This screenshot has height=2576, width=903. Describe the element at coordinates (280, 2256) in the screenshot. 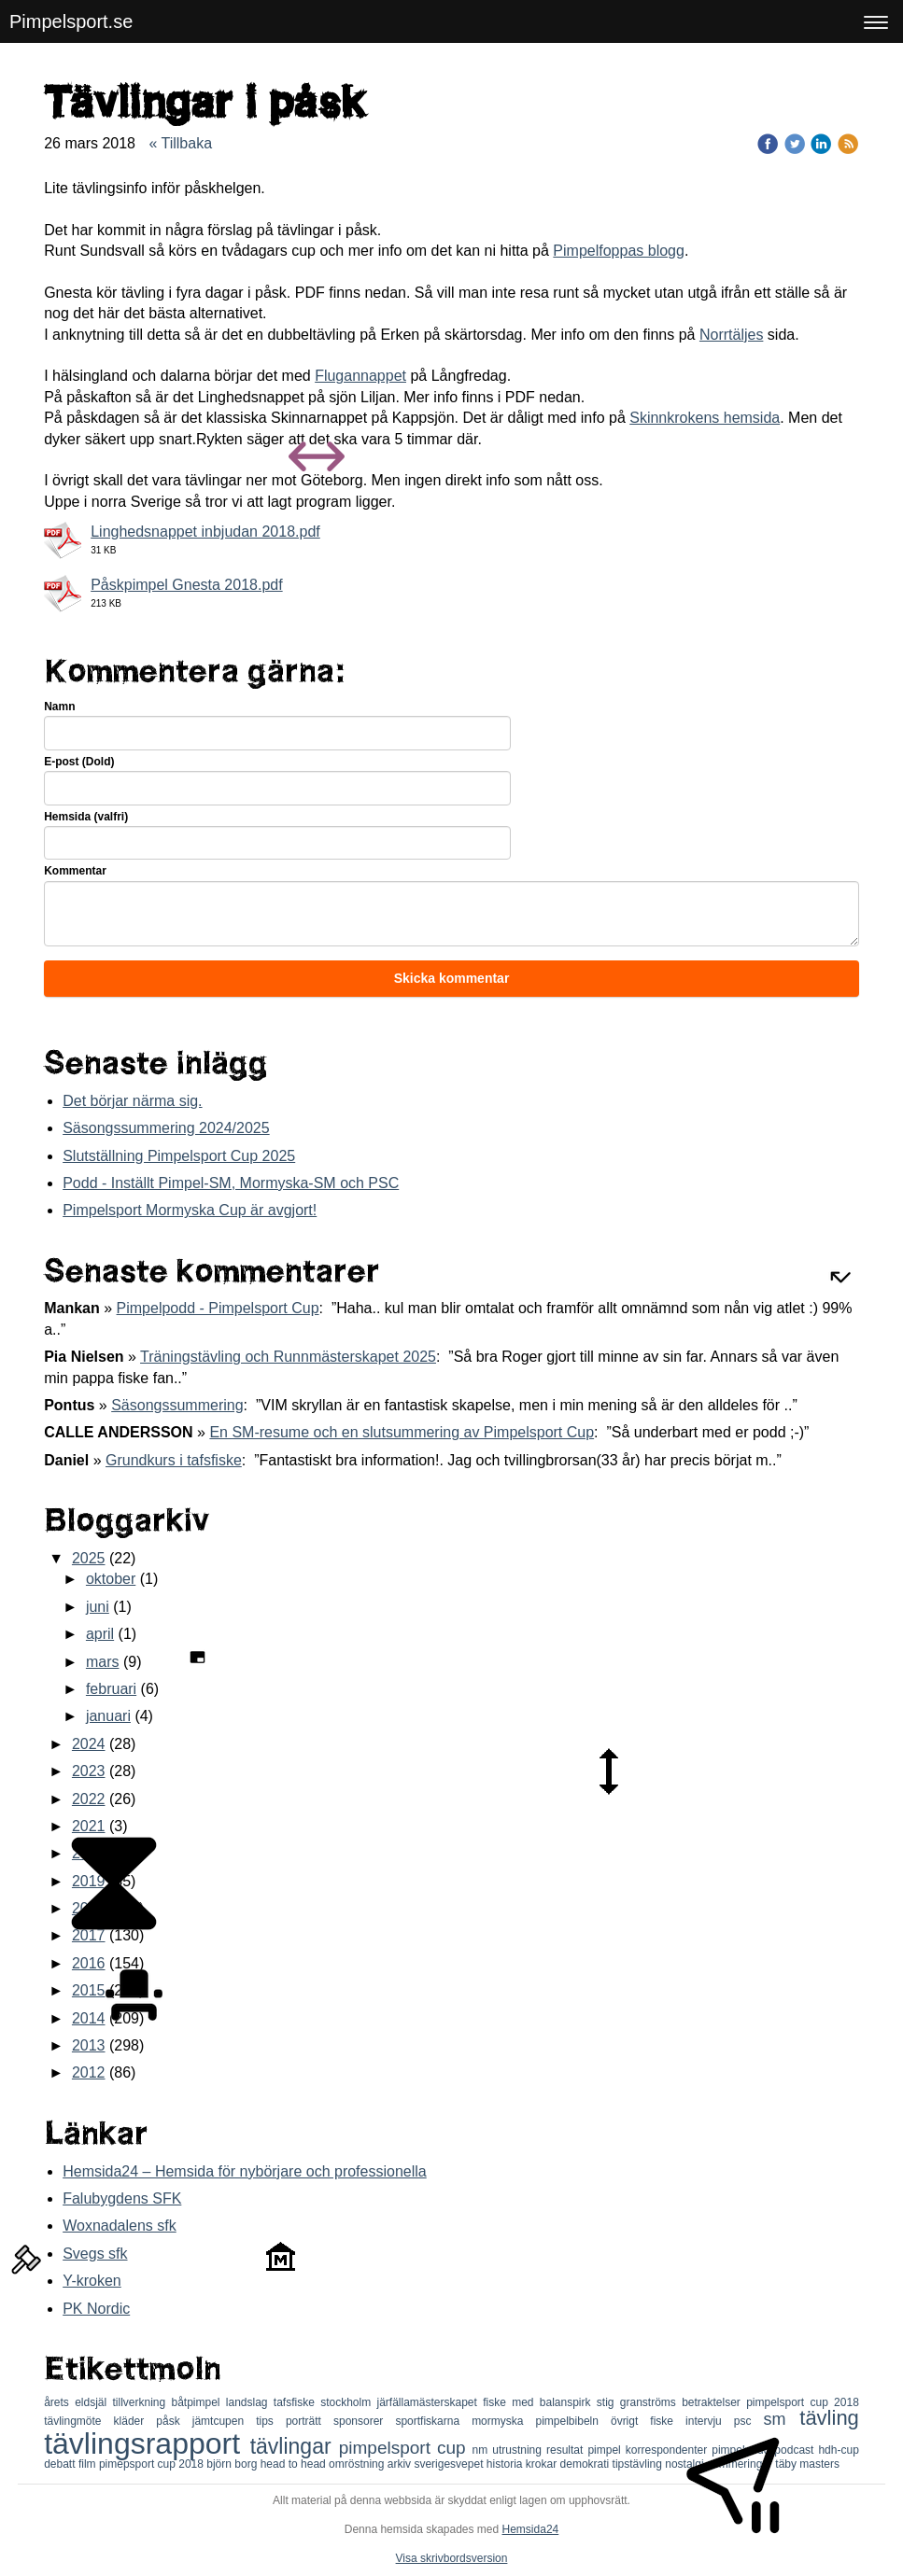

I see `view nearby museums` at that location.